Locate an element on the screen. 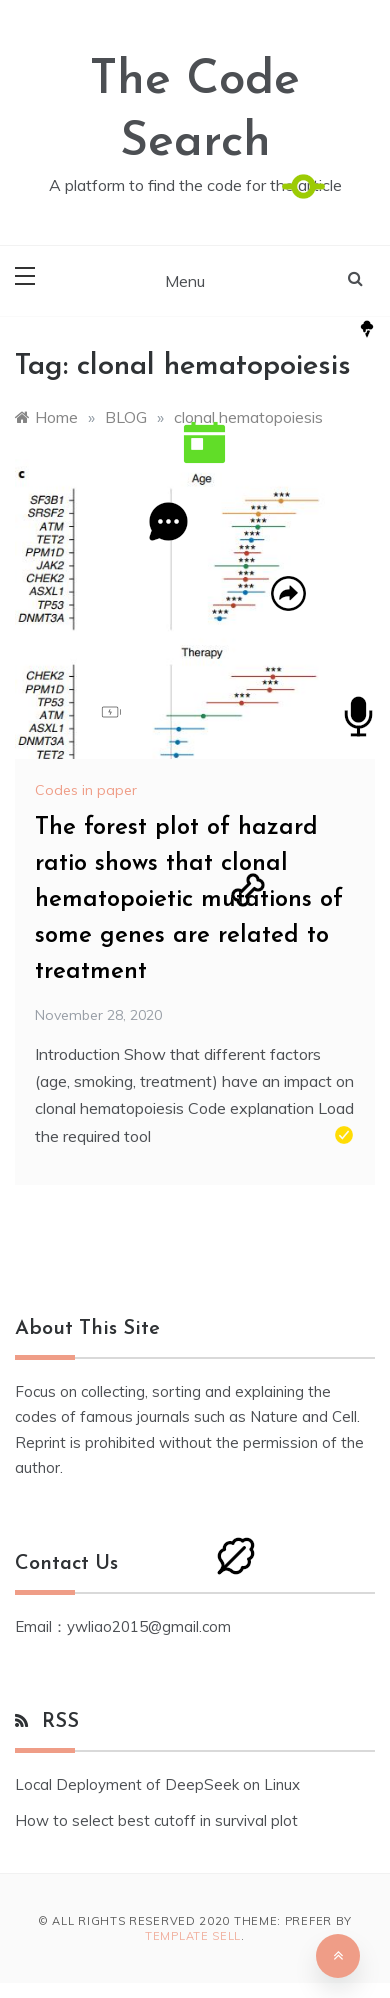 The height and width of the screenshot is (1998, 390). tap to start voice input is located at coordinates (358, 716).